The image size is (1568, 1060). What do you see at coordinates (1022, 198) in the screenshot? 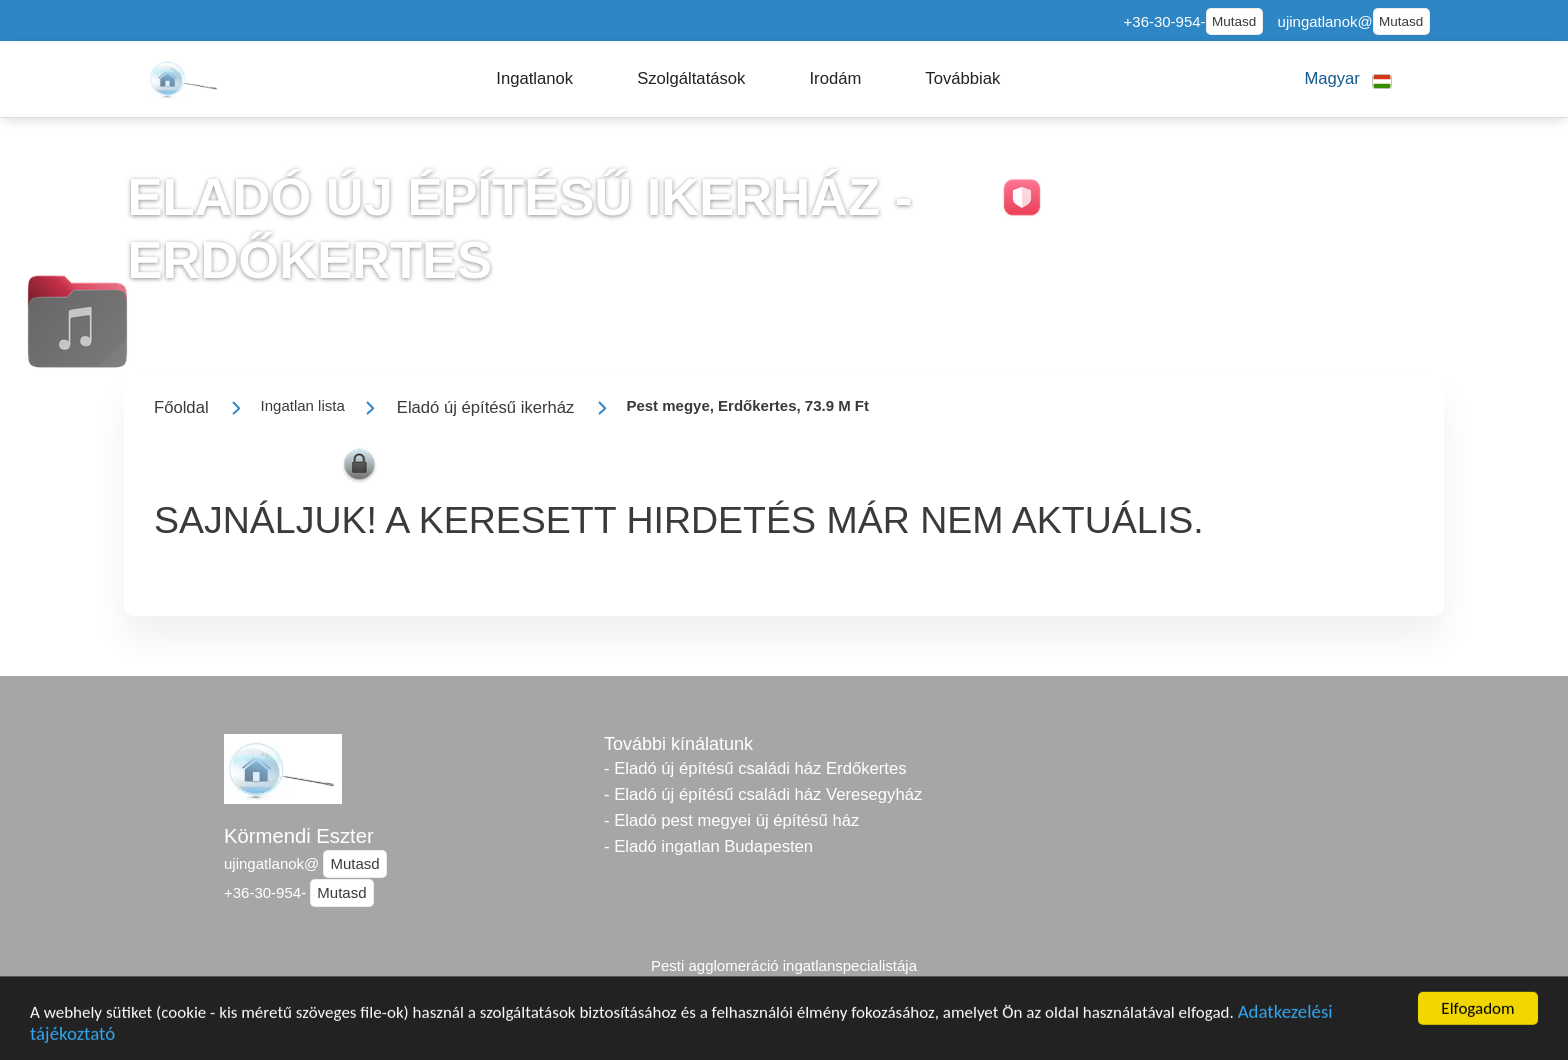
I see `open firewall and security preferences` at bounding box center [1022, 198].